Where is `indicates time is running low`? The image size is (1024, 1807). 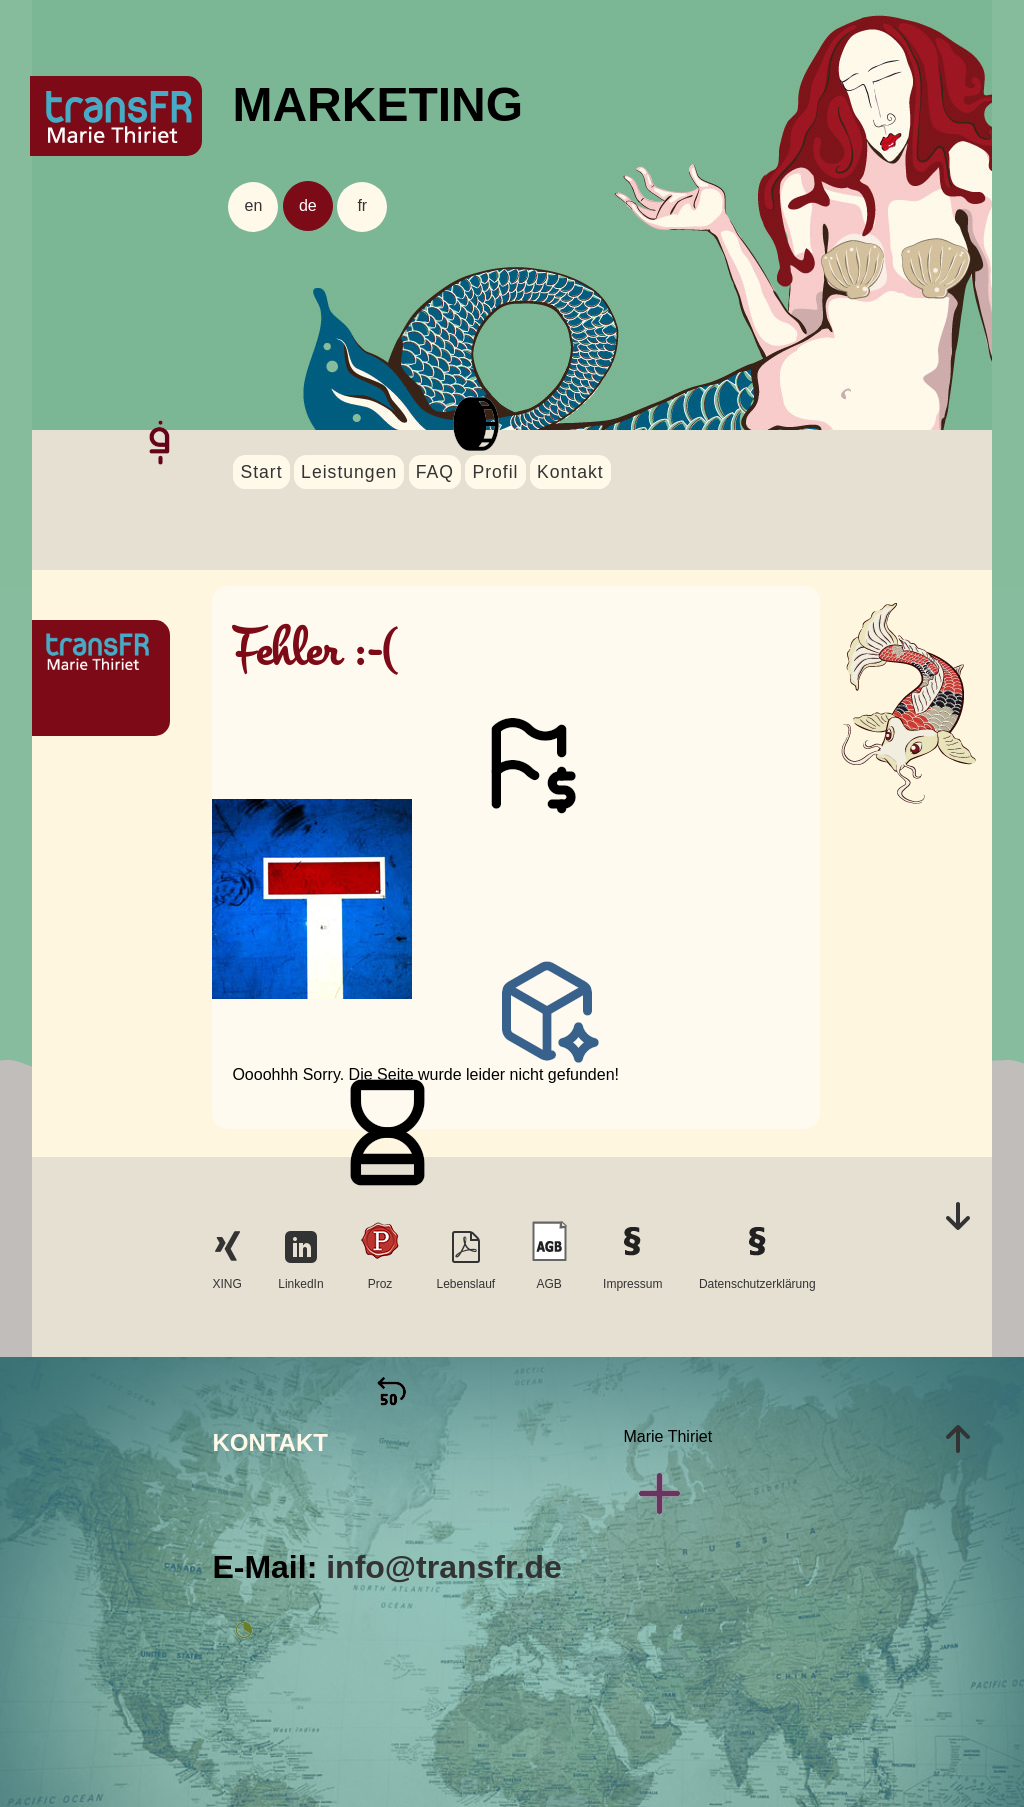 indicates time is running low is located at coordinates (387, 1132).